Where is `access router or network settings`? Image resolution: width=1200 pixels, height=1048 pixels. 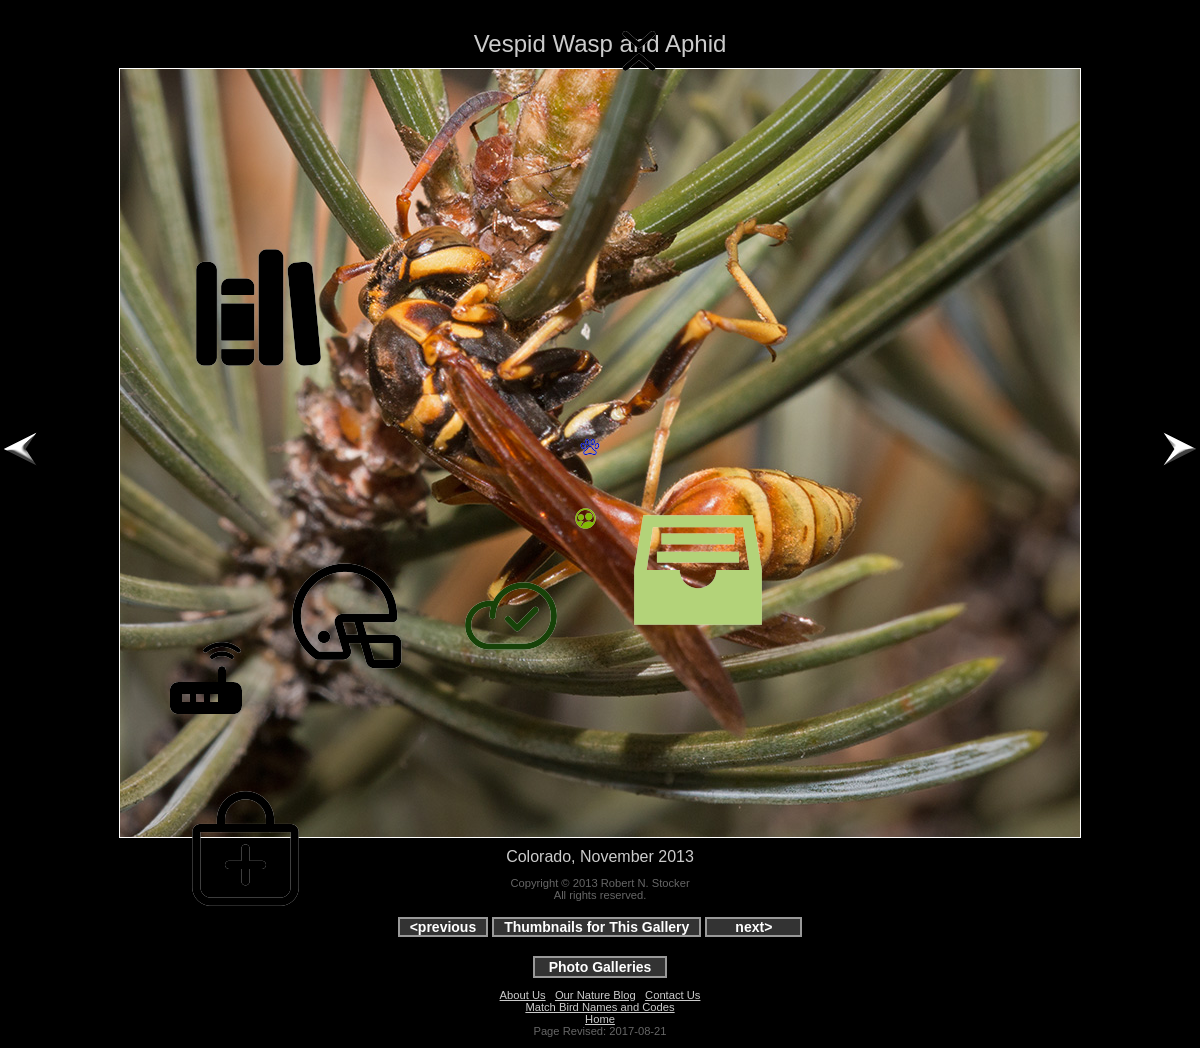 access router or network settings is located at coordinates (206, 678).